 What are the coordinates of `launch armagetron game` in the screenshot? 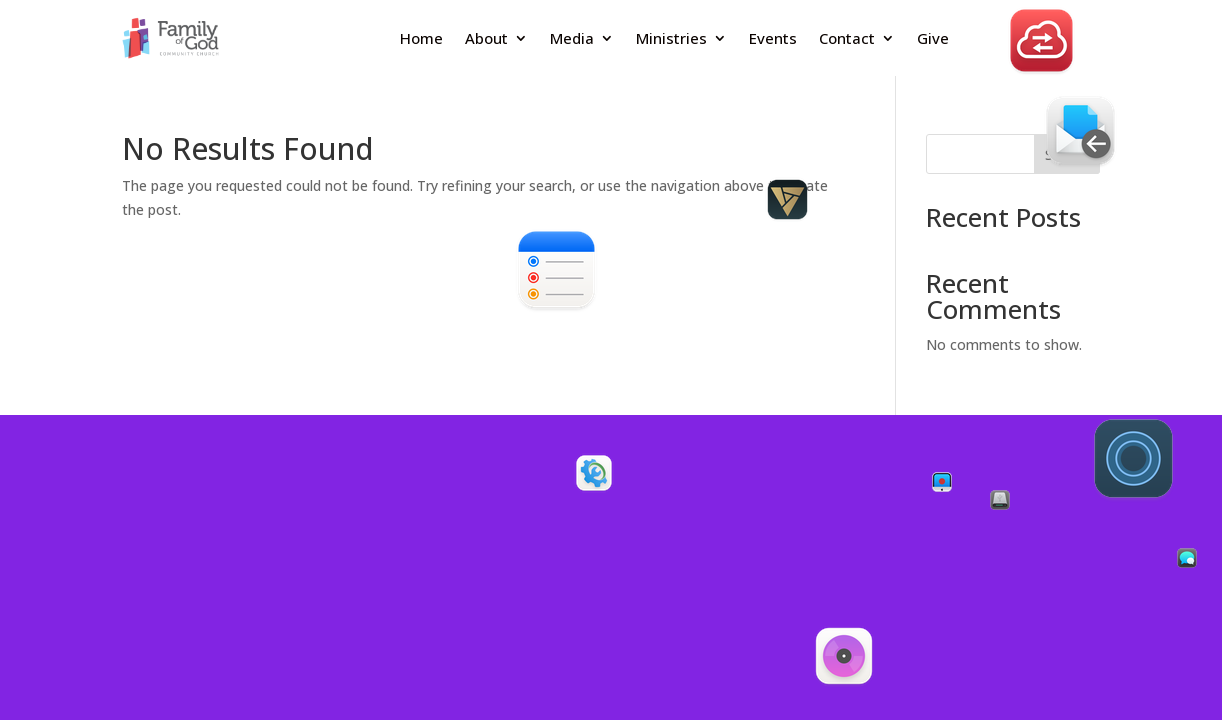 It's located at (1133, 458).